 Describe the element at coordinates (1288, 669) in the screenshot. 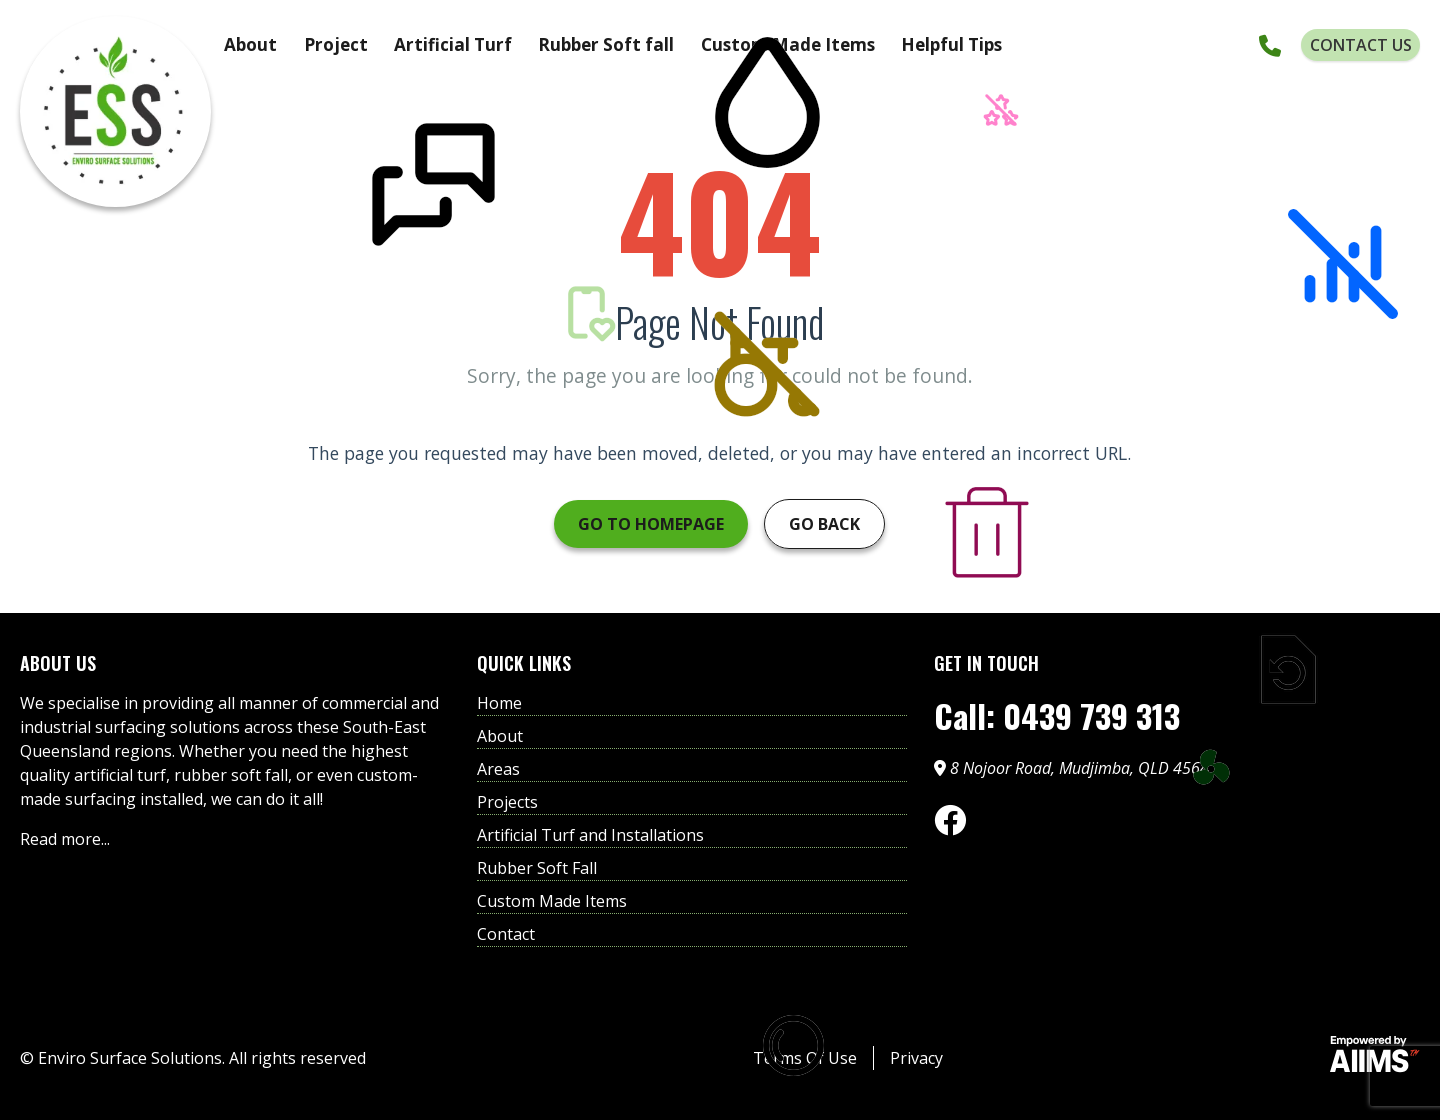

I see `restore a previous version of a document` at that location.